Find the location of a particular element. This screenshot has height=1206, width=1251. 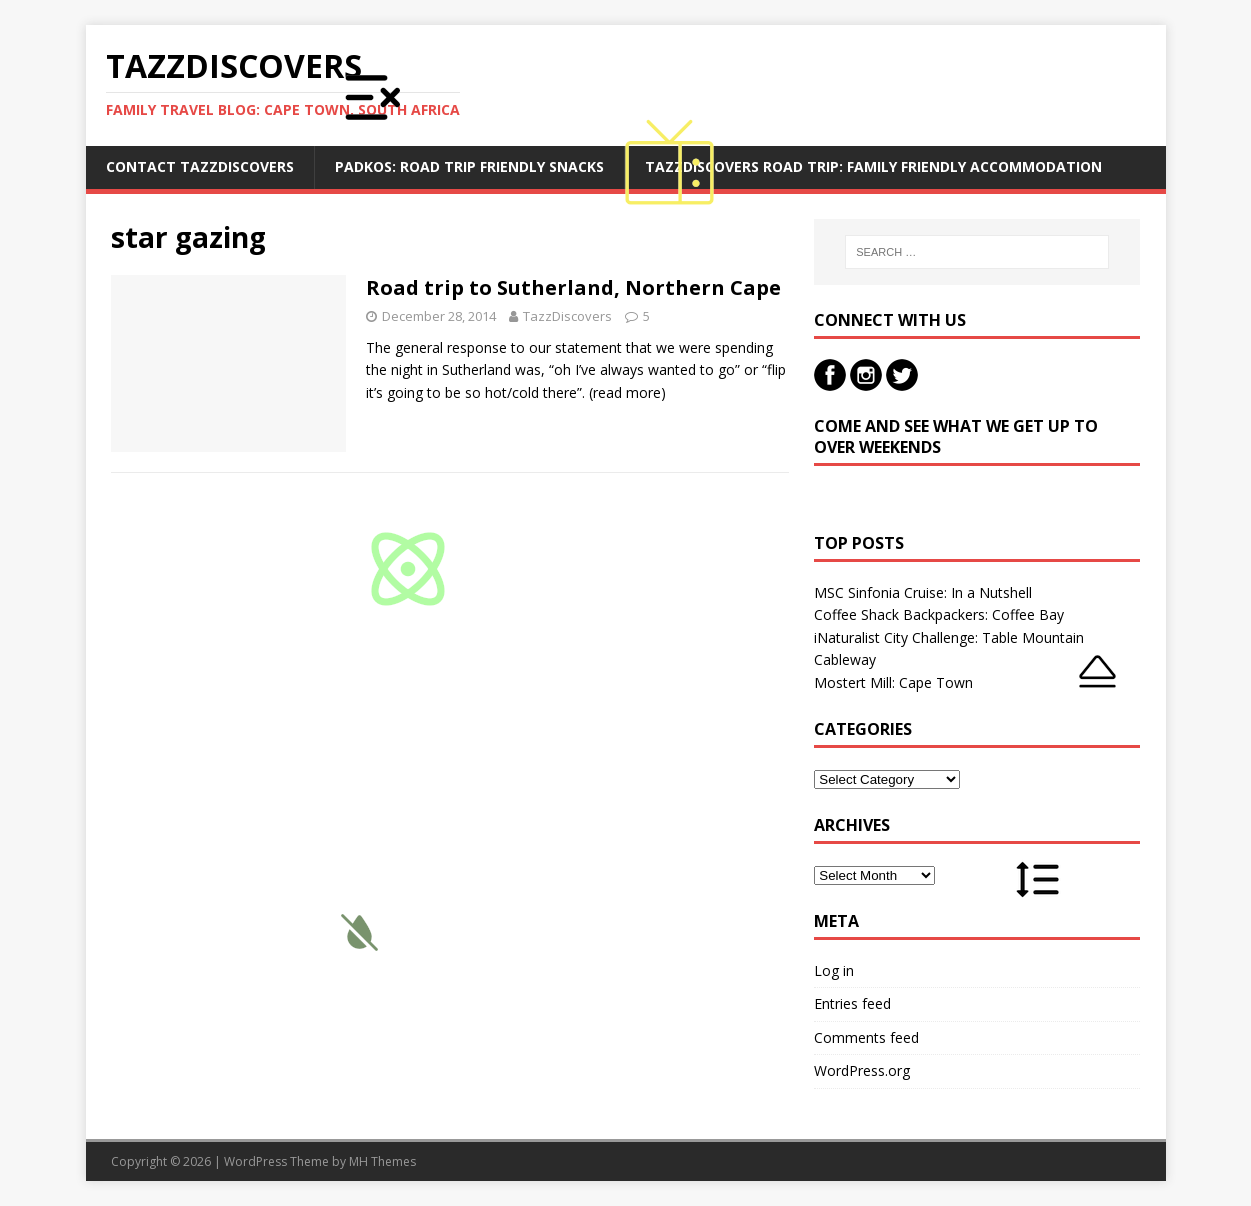

eject media or disc is located at coordinates (1097, 673).